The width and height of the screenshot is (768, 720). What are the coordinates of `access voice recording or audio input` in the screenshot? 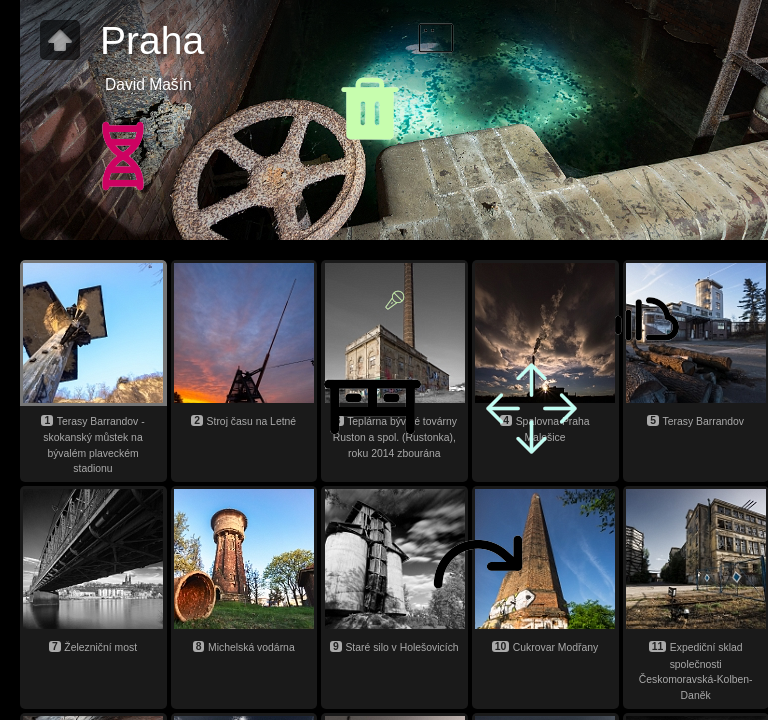 It's located at (394, 300).